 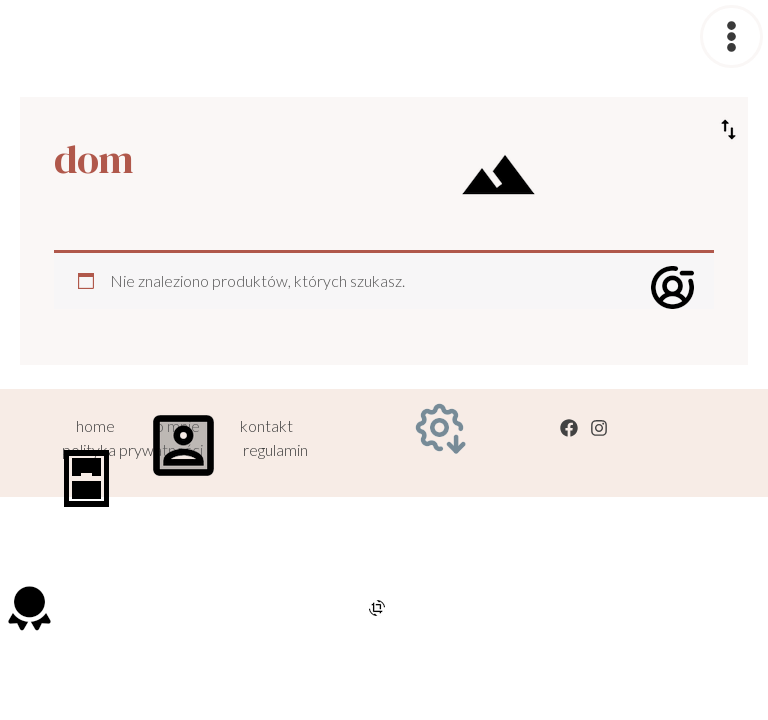 What do you see at coordinates (672, 287) in the screenshot?
I see `remove a user from your contacts` at bounding box center [672, 287].